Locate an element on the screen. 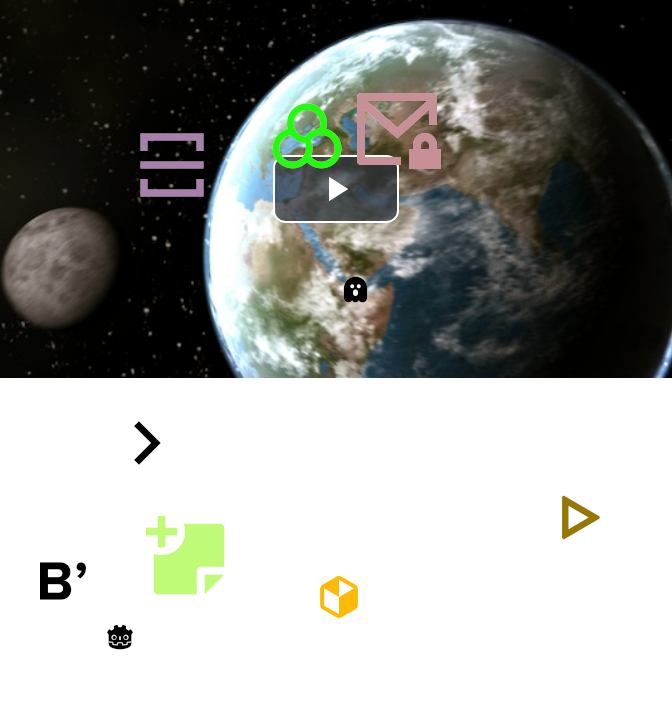  adjust color filter settings is located at coordinates (307, 140).